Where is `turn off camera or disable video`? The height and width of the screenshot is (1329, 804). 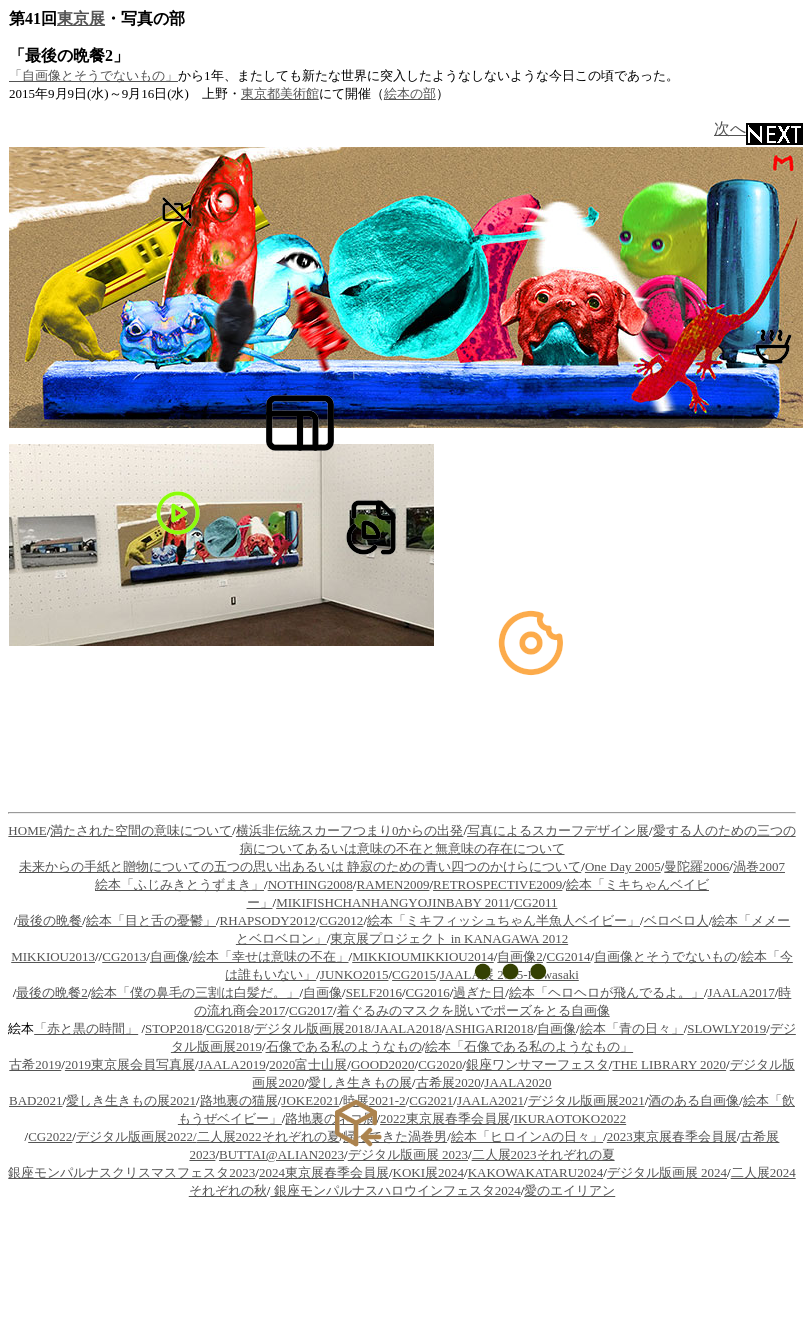 turn off camera or disable video is located at coordinates (177, 212).